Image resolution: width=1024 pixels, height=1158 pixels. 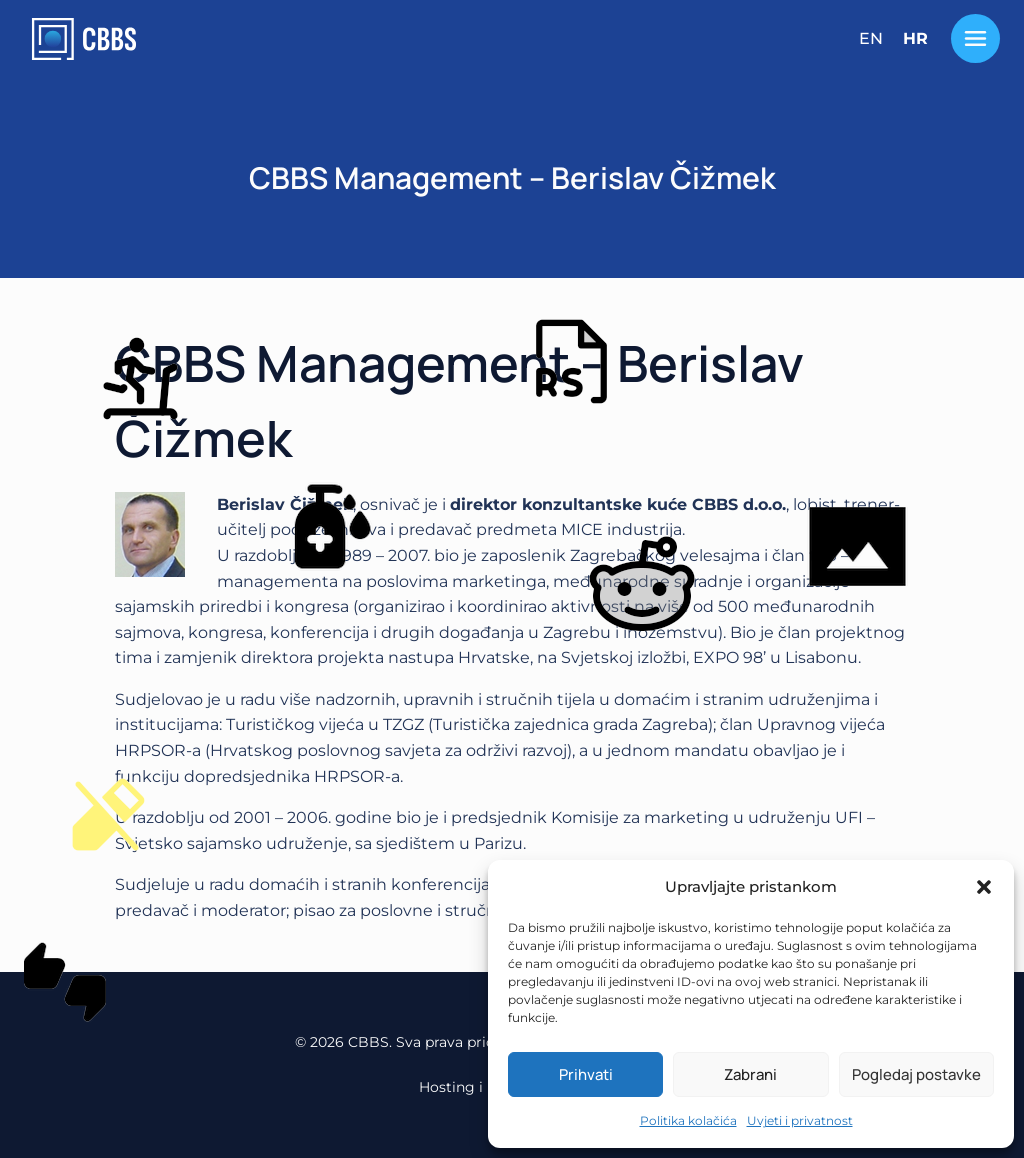 What do you see at coordinates (65, 982) in the screenshot?
I see `rate or provide feedback` at bounding box center [65, 982].